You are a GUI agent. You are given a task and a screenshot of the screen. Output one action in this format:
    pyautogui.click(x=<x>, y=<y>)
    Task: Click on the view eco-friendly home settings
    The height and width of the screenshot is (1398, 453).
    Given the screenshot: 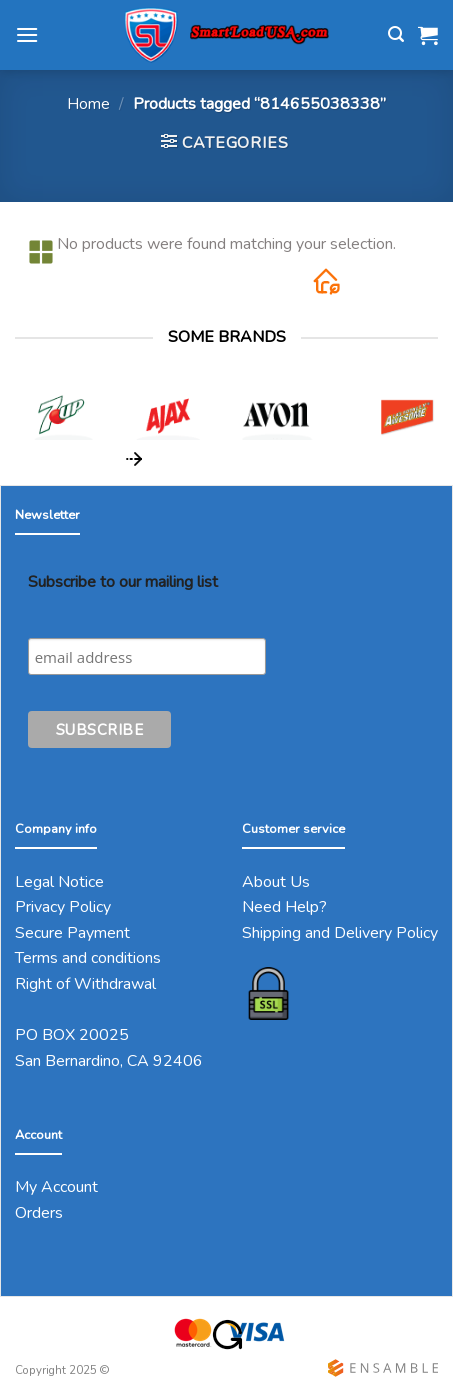 What is the action you would take?
    pyautogui.click(x=326, y=281)
    